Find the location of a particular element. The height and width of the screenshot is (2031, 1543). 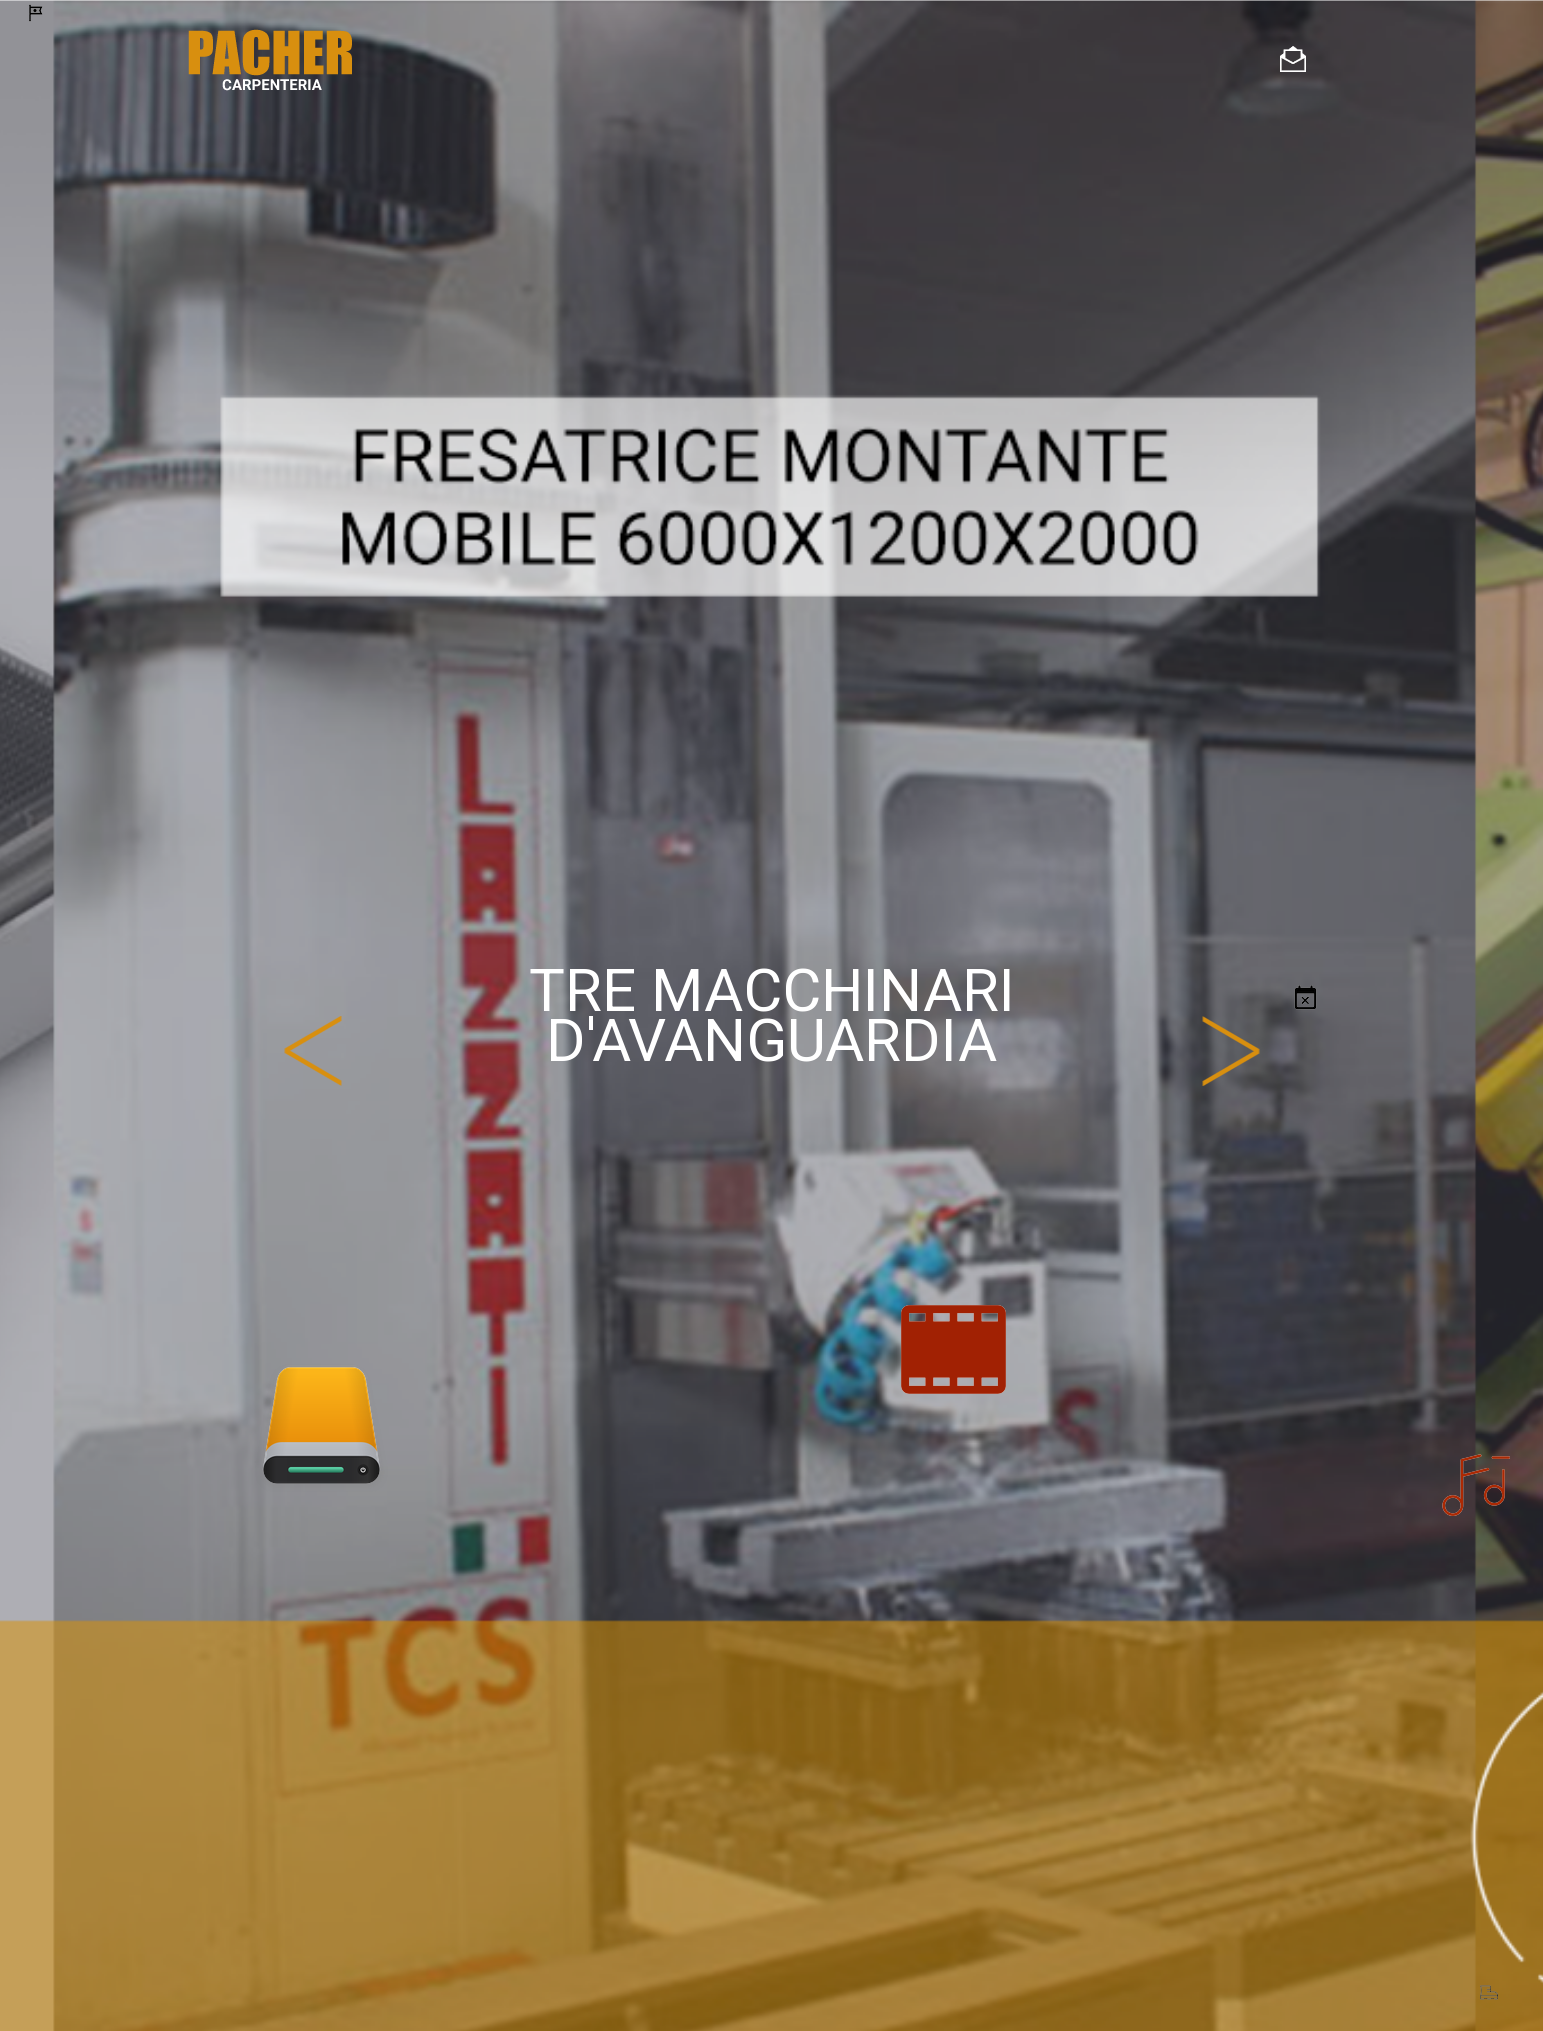

view footwear or shoe category is located at coordinates (1488, 1992).